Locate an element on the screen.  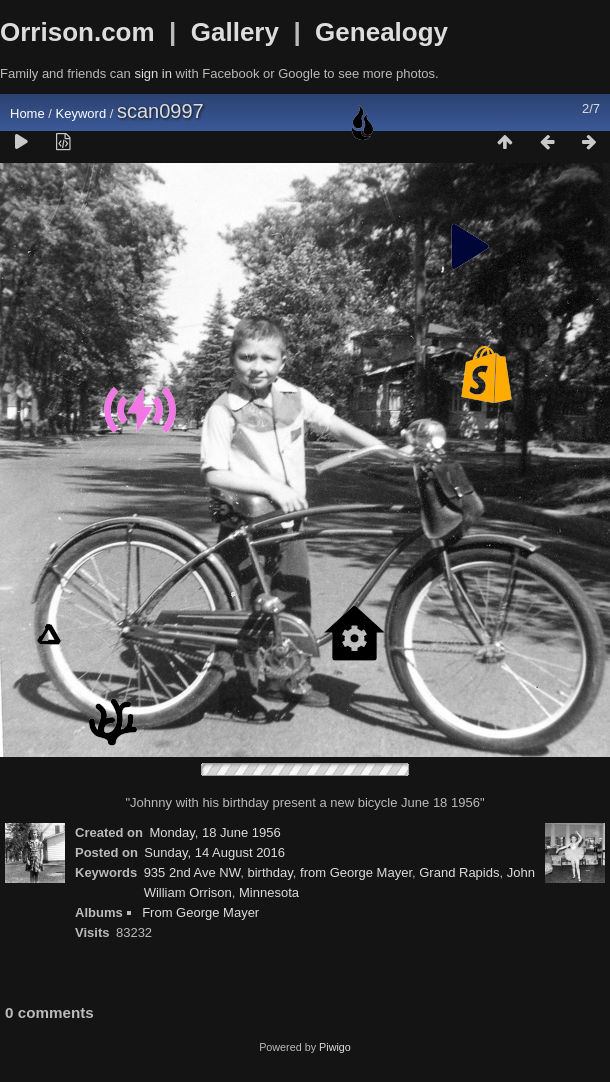
open VSCodium application is located at coordinates (113, 722).